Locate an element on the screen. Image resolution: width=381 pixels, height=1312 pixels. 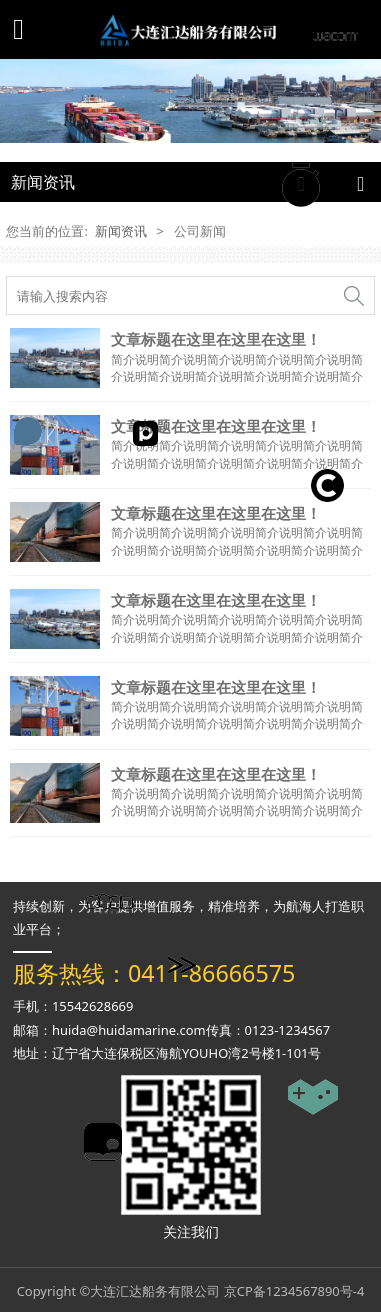
start or set a timer is located at coordinates (301, 186).